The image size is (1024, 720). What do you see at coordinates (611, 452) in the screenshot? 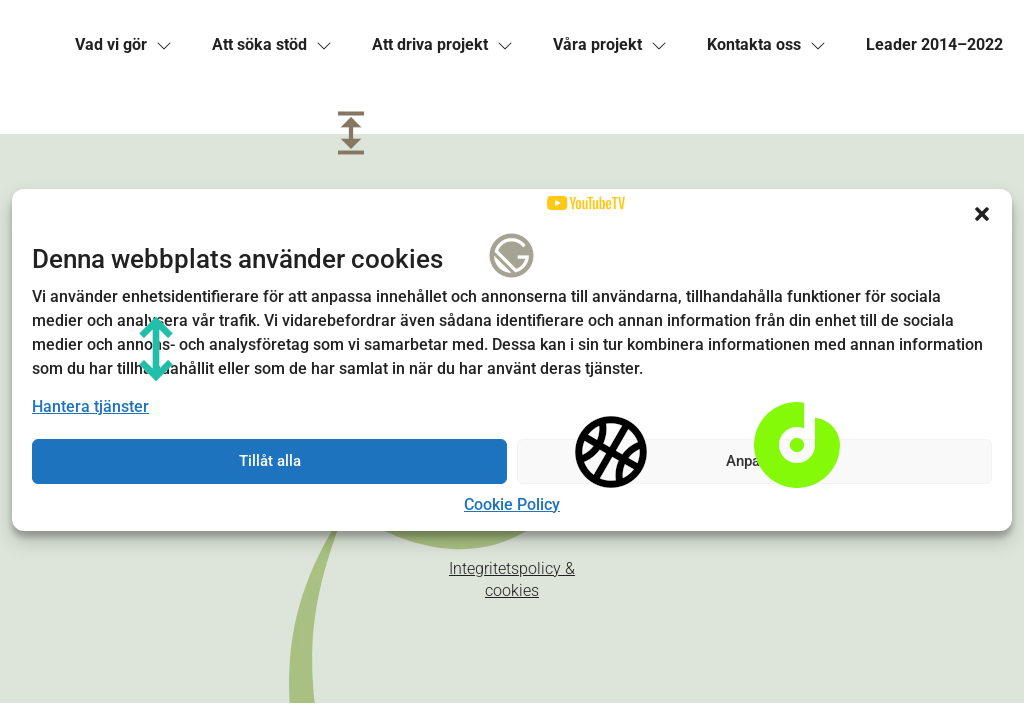
I see `access sports scores and updates` at bounding box center [611, 452].